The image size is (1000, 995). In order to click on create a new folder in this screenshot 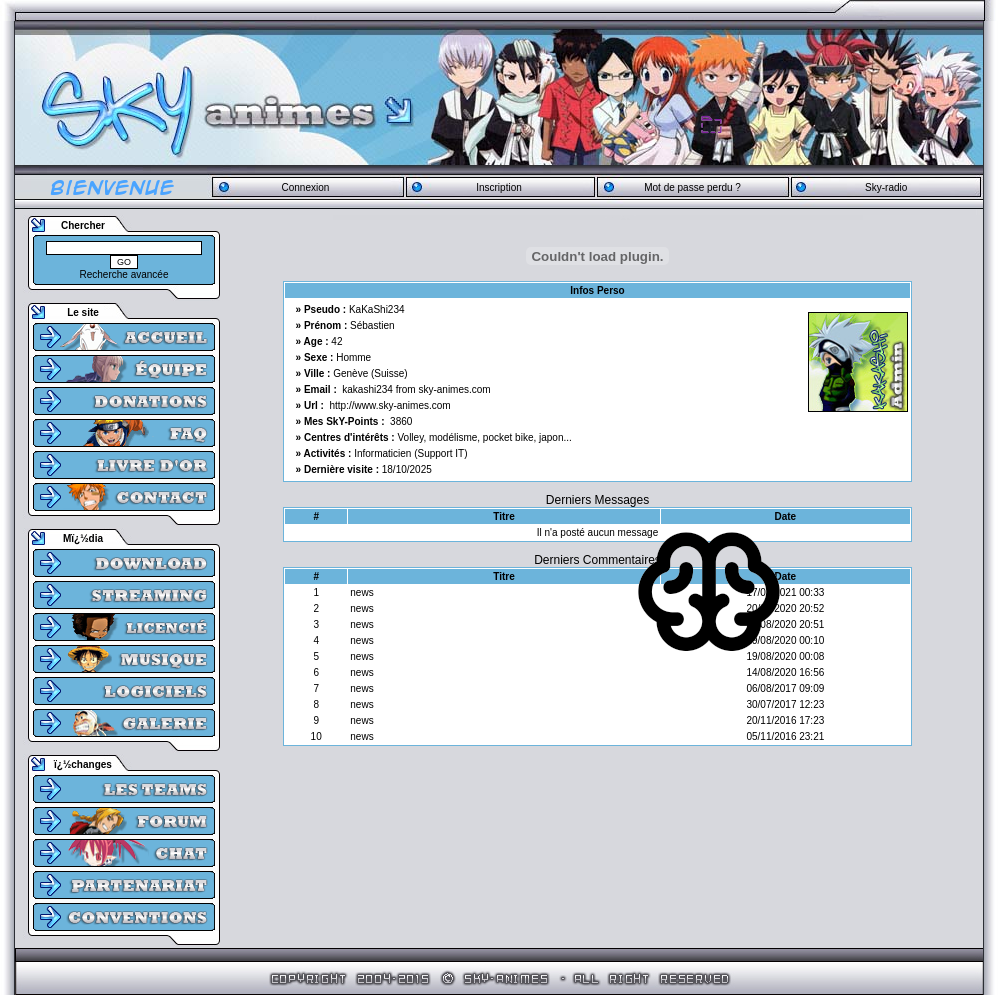, I will do `click(711, 124)`.